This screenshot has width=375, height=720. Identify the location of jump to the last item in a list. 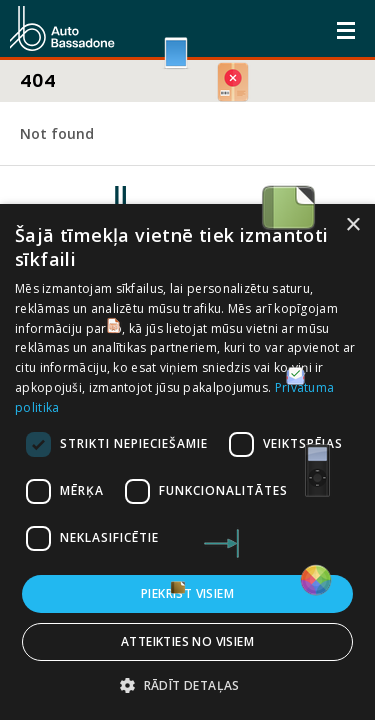
(221, 543).